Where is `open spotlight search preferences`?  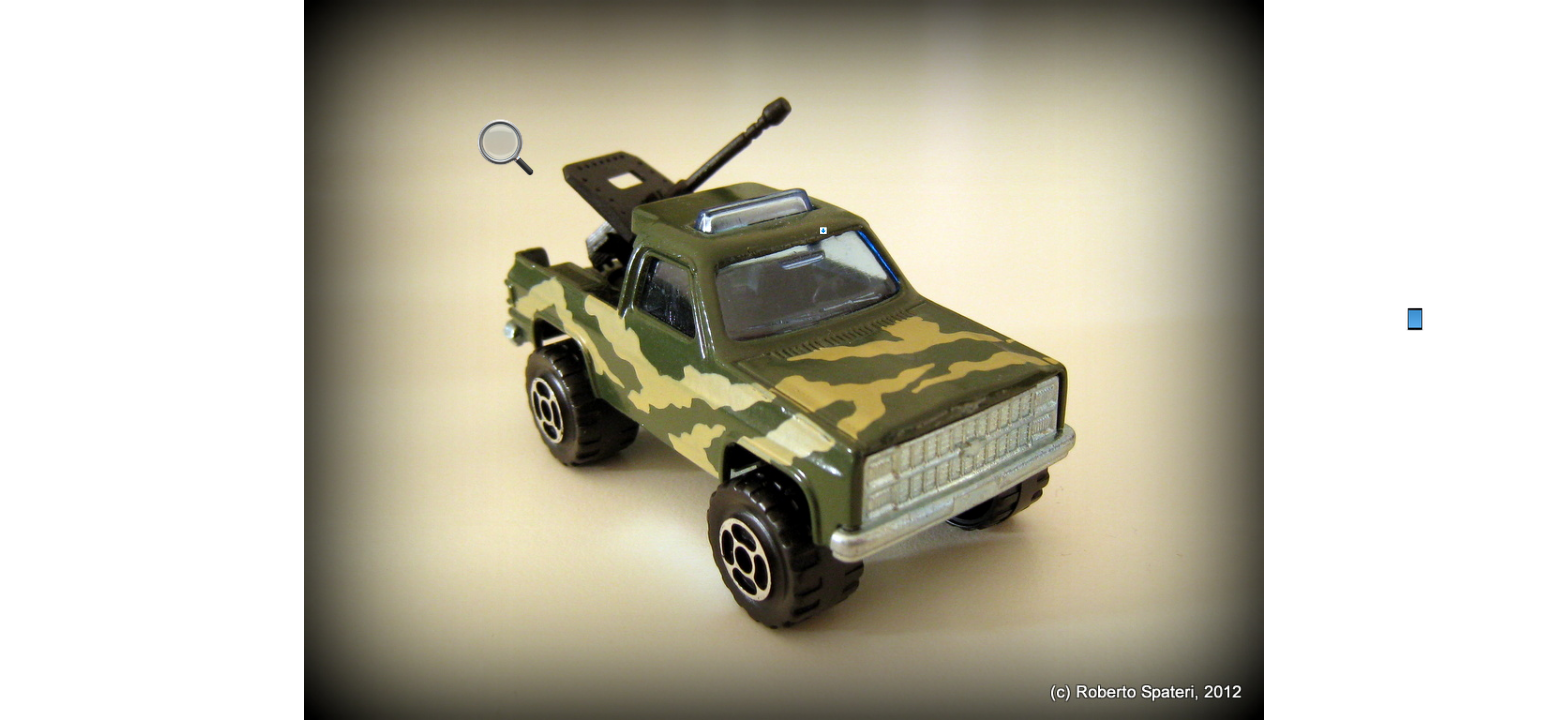 open spotlight search preferences is located at coordinates (505, 147).